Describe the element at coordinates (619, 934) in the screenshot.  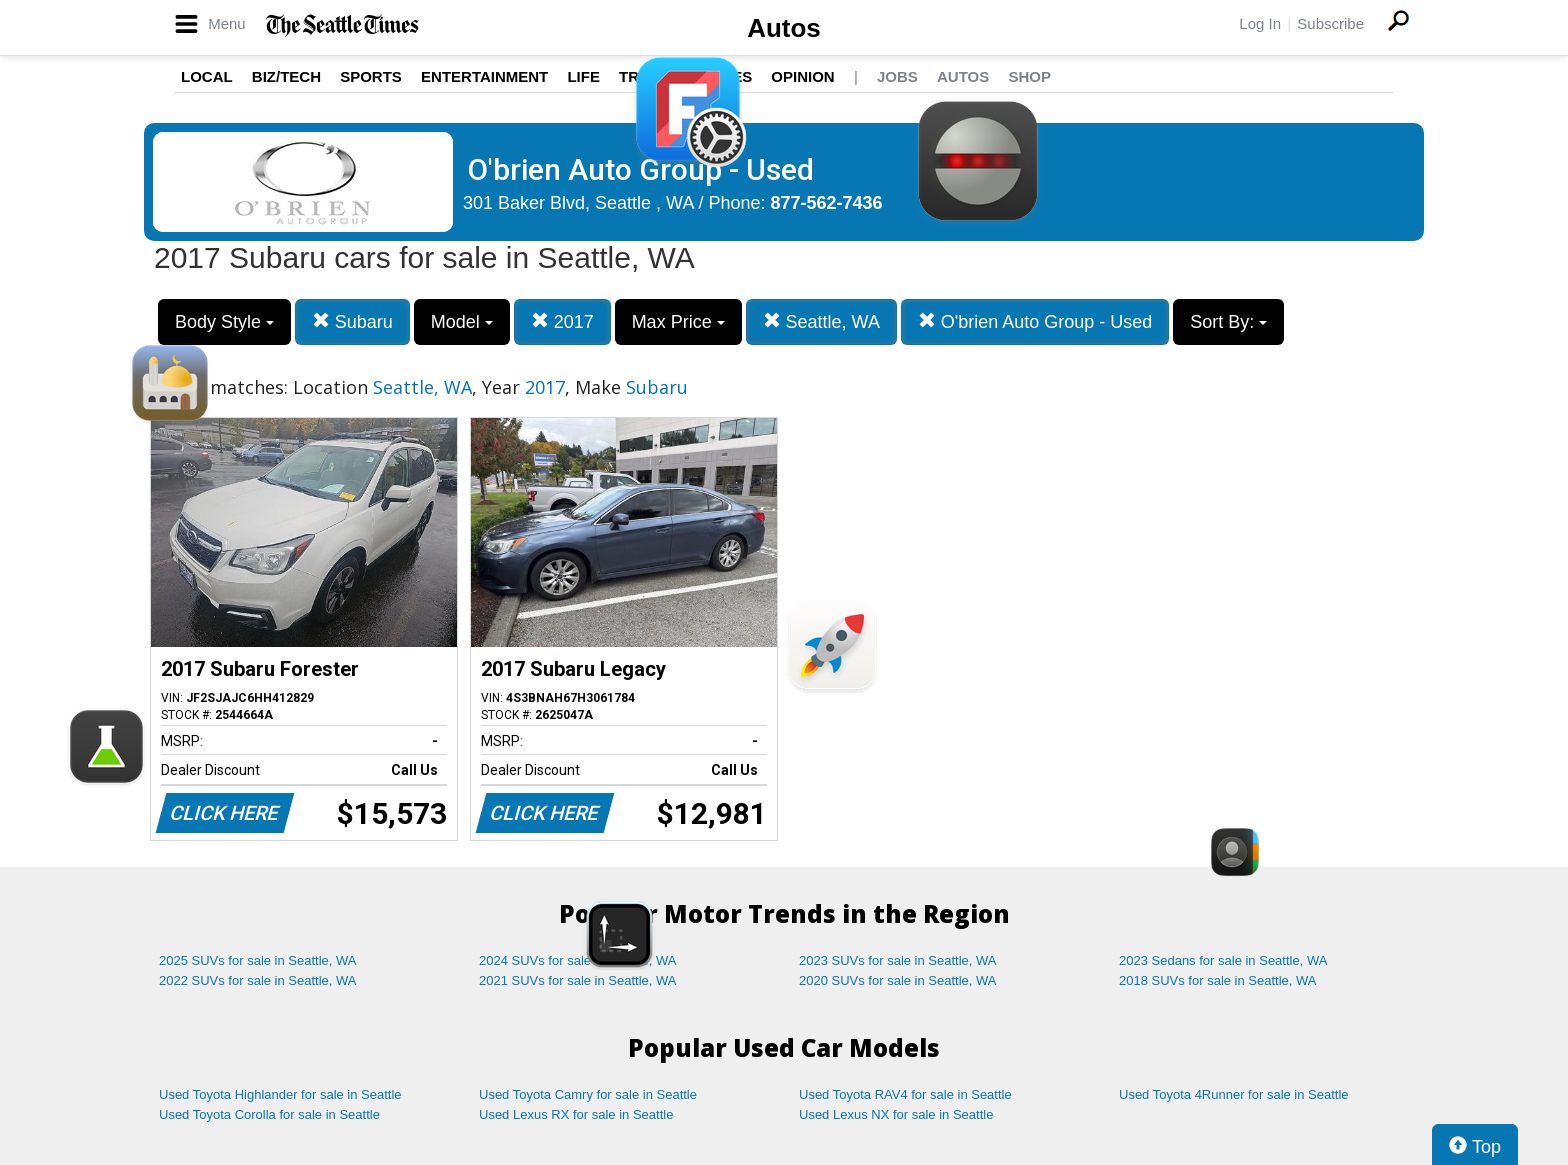
I see `open display preferences` at that location.